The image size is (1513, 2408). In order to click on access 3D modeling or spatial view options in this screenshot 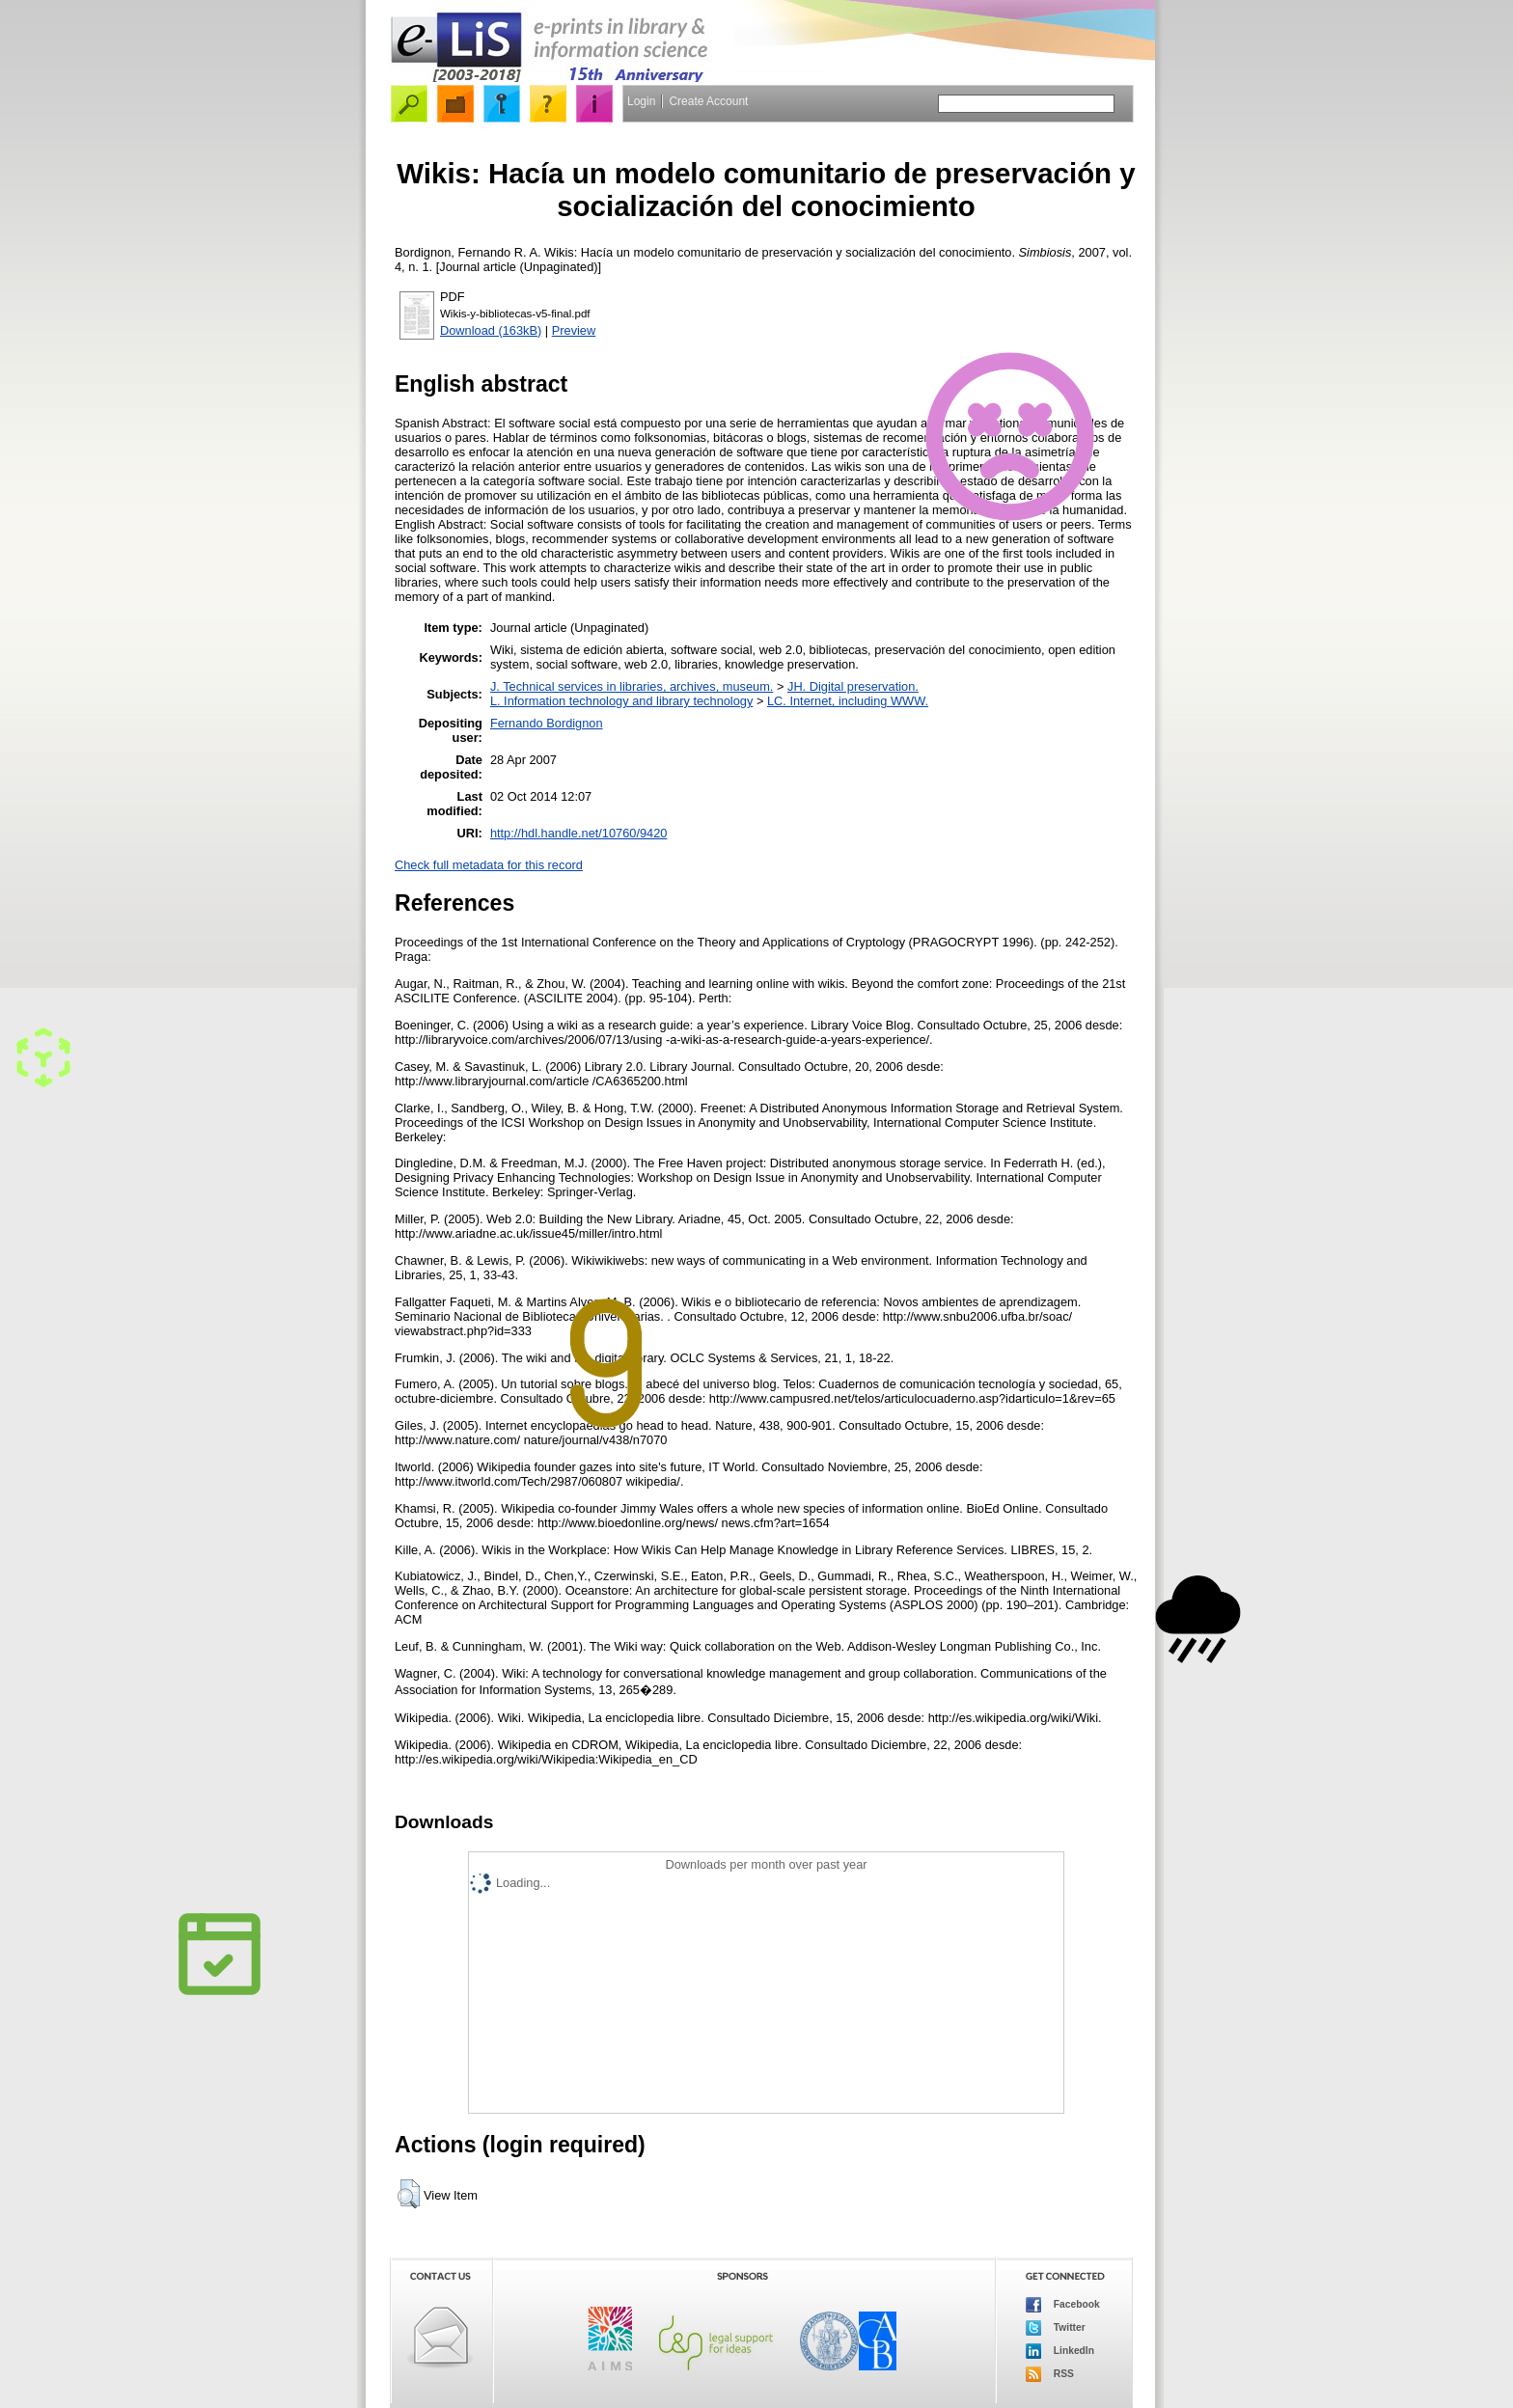, I will do `click(43, 1057)`.